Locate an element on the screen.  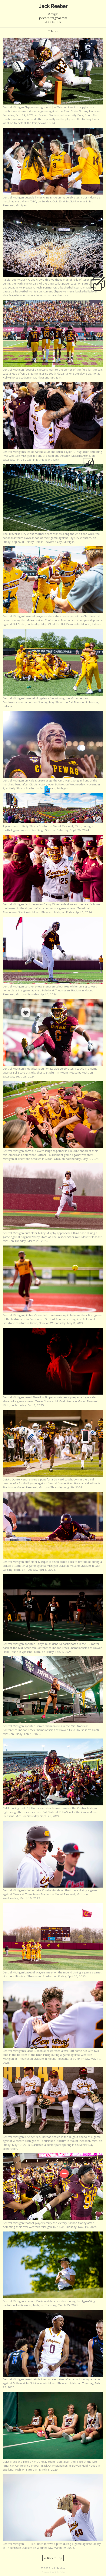
macbook air 15-inch device icon is located at coordinates (71, 859).